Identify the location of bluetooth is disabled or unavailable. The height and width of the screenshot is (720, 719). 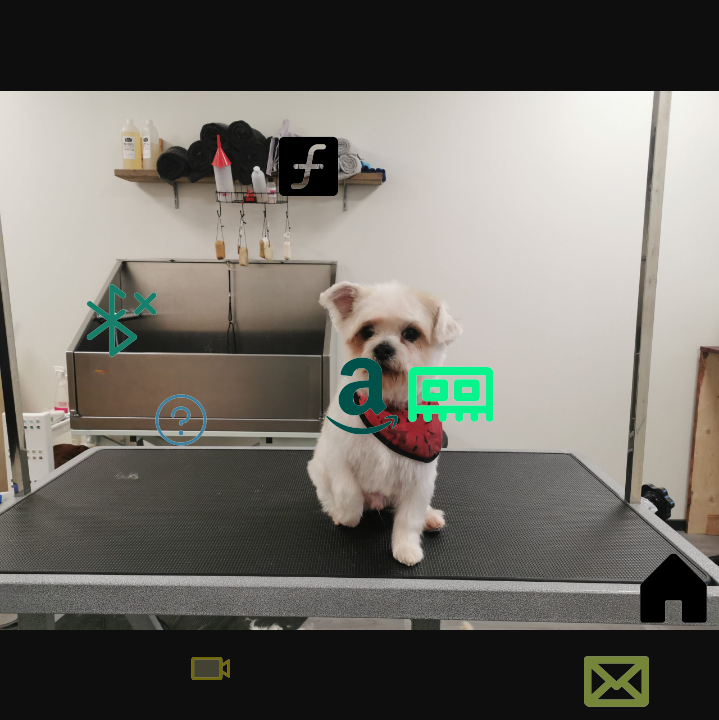
(117, 320).